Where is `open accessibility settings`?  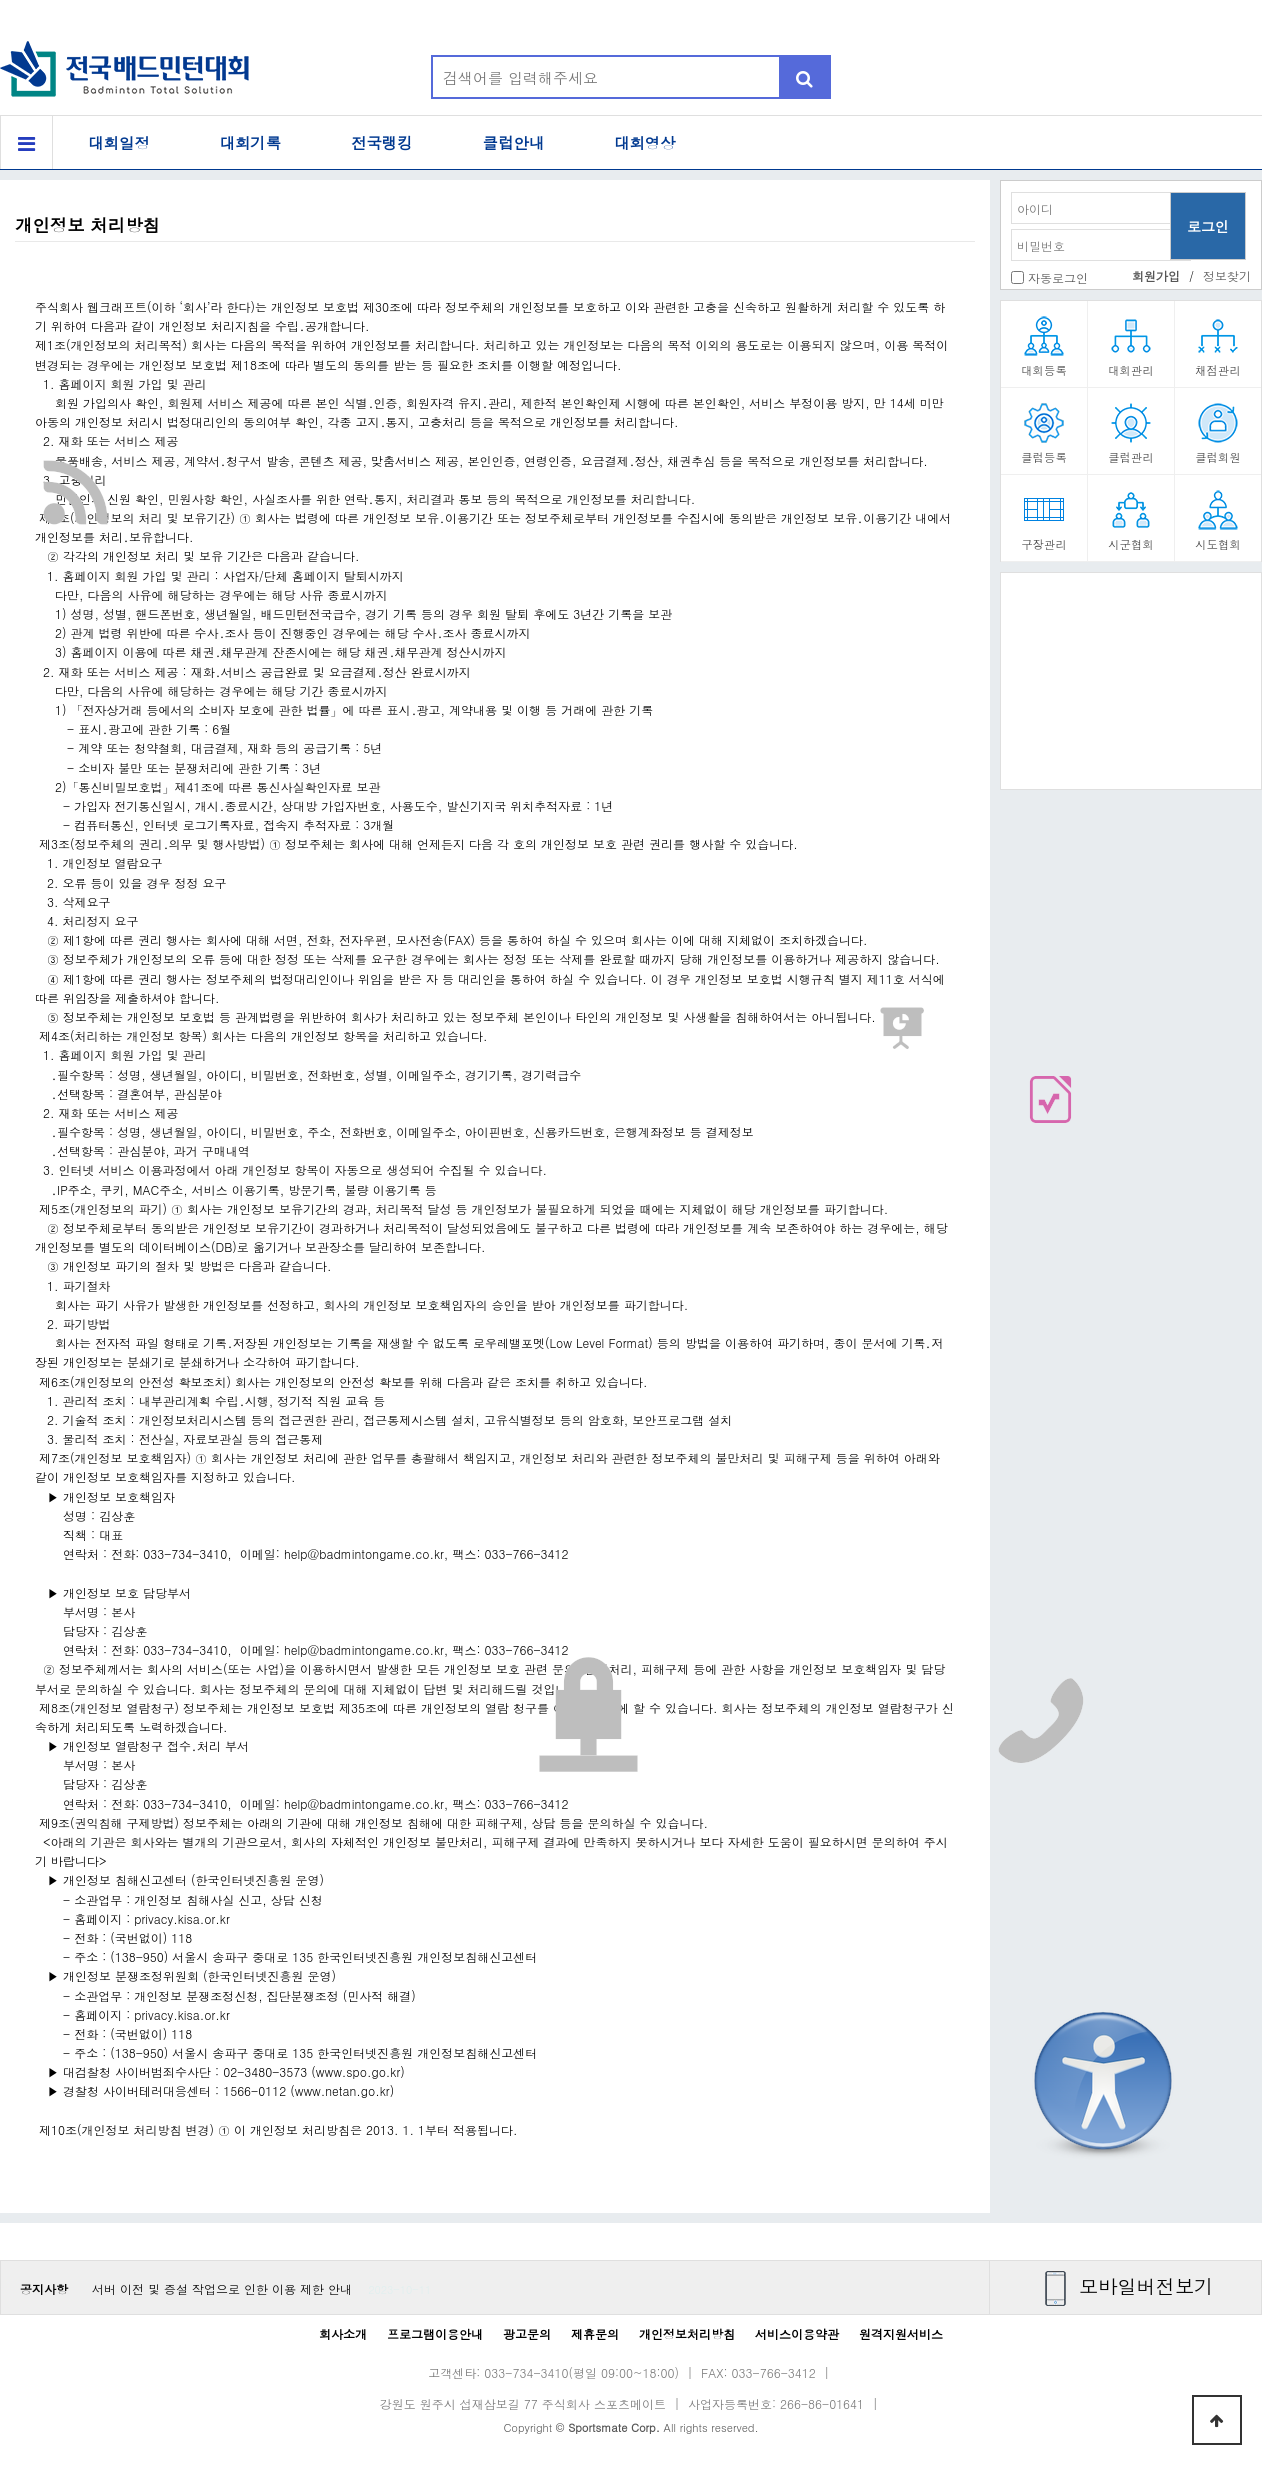 open accessibility settings is located at coordinates (1103, 2081).